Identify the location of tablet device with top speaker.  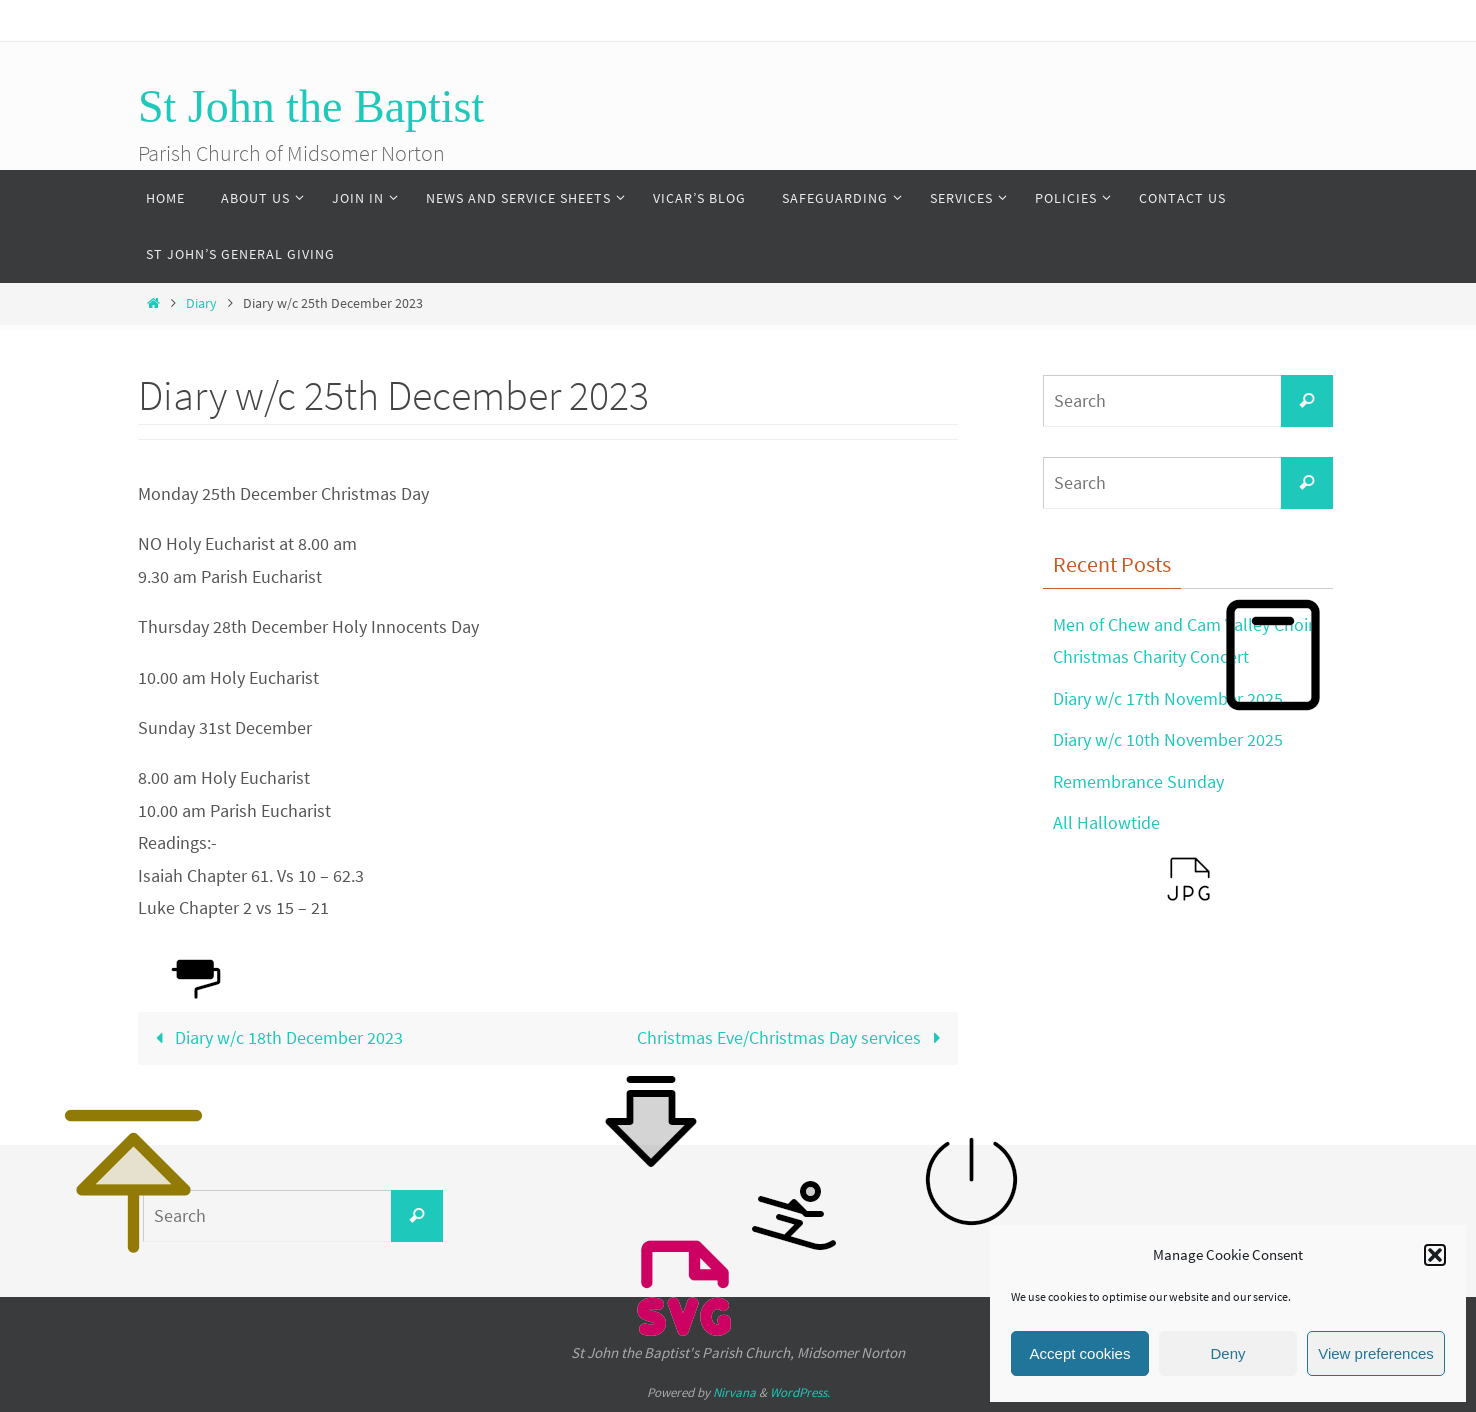
(1273, 655).